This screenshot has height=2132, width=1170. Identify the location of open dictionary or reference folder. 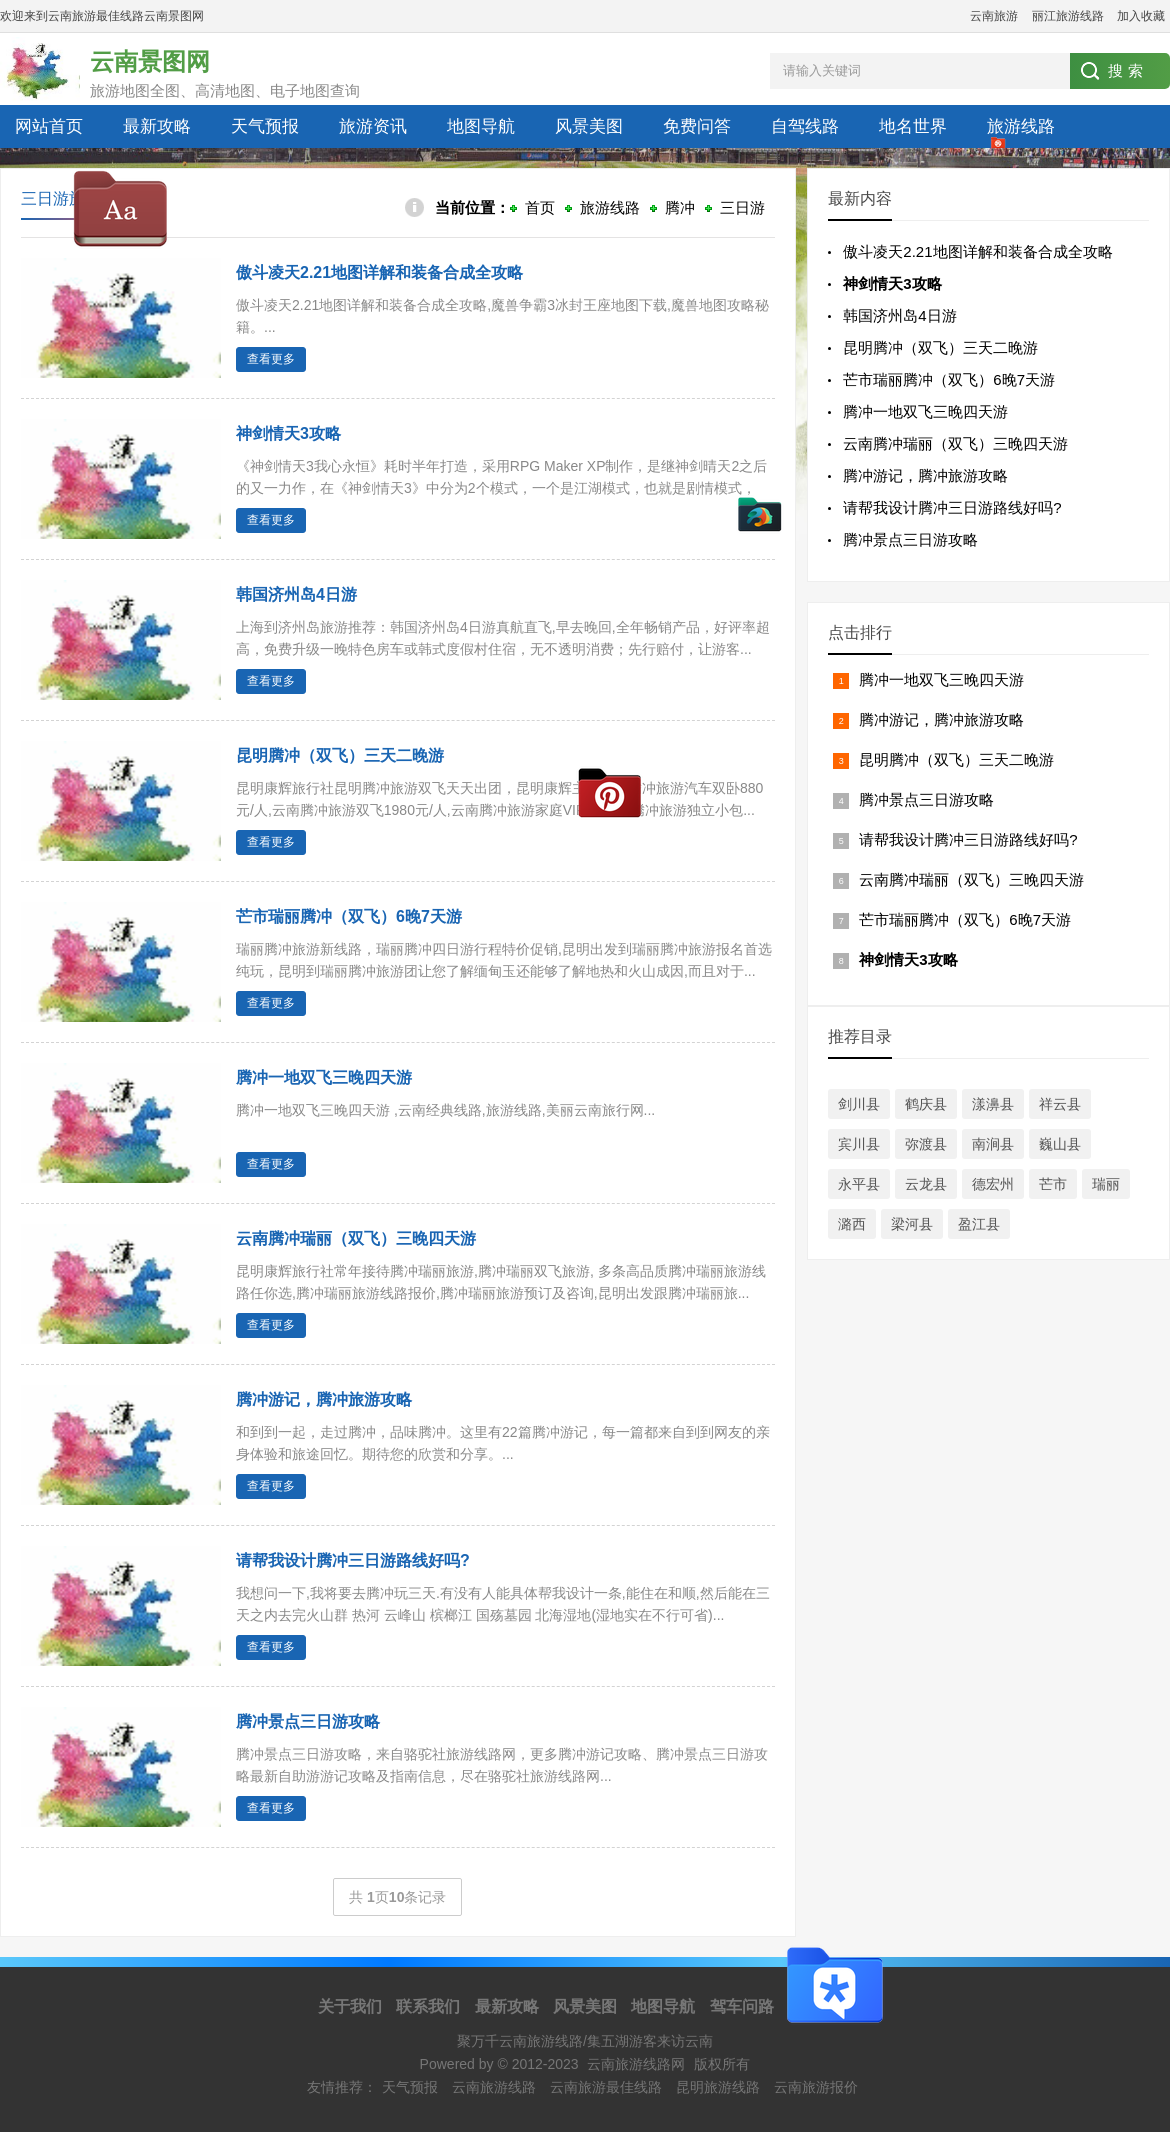
(120, 210).